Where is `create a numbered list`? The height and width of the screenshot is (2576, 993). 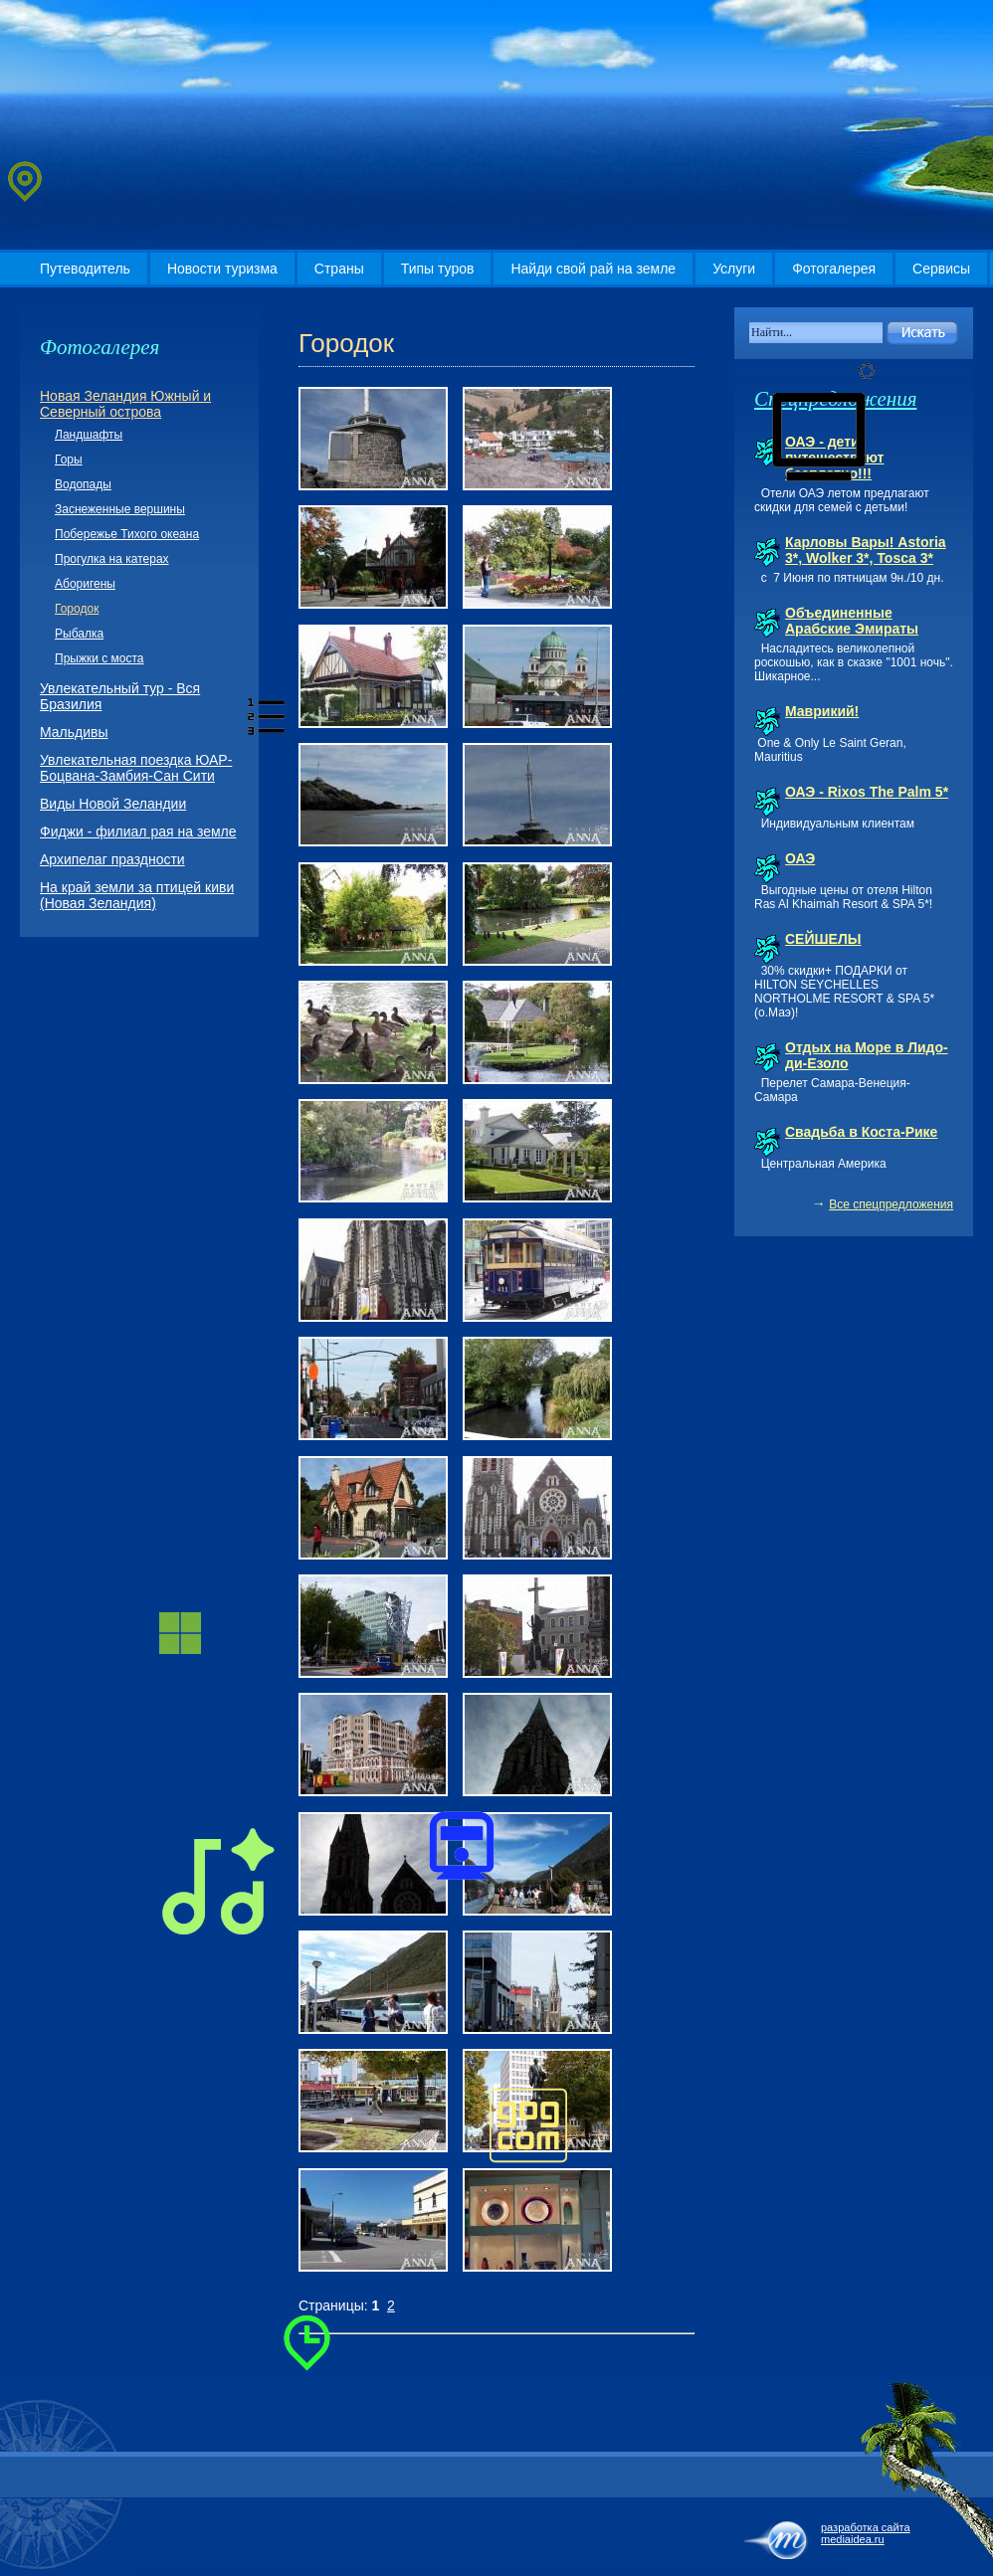
create a numbered list is located at coordinates (266, 716).